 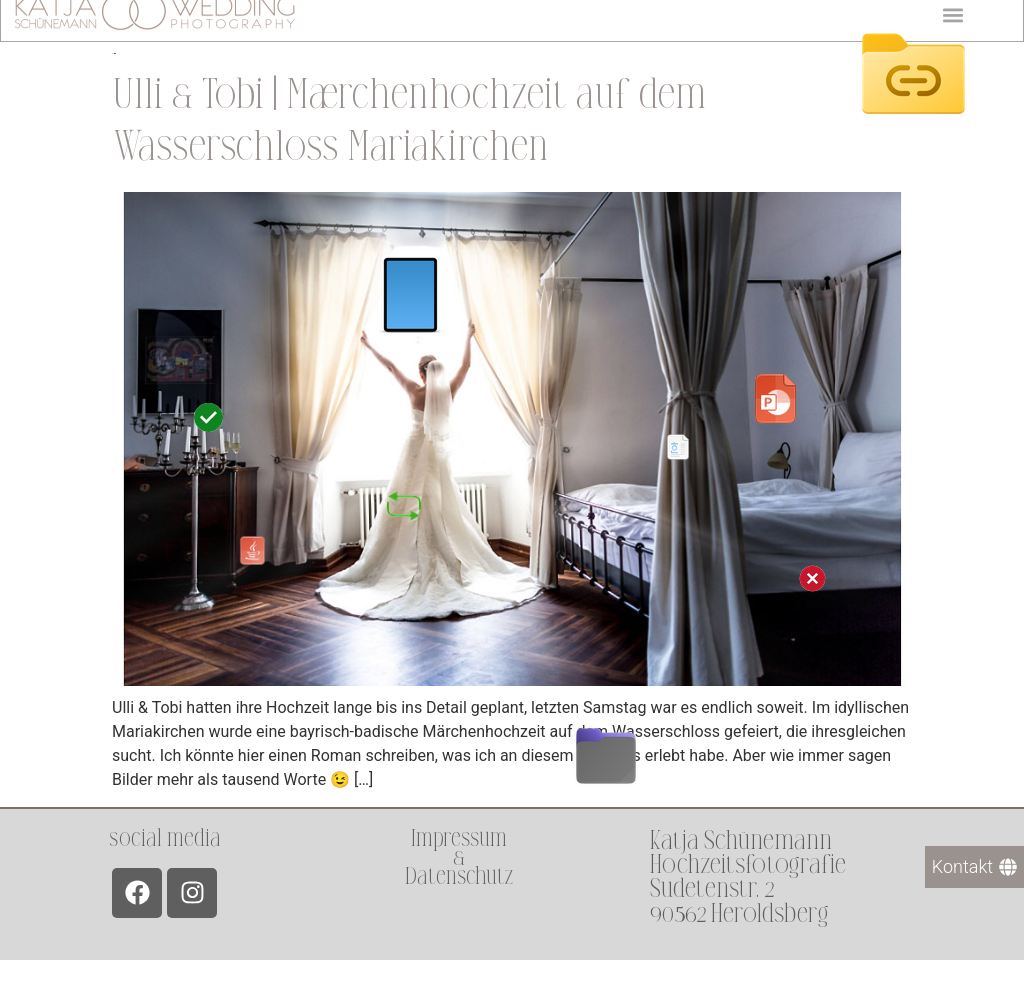 What do you see at coordinates (410, 295) in the screenshot?
I see `iPad Air M2 device icon` at bounding box center [410, 295].